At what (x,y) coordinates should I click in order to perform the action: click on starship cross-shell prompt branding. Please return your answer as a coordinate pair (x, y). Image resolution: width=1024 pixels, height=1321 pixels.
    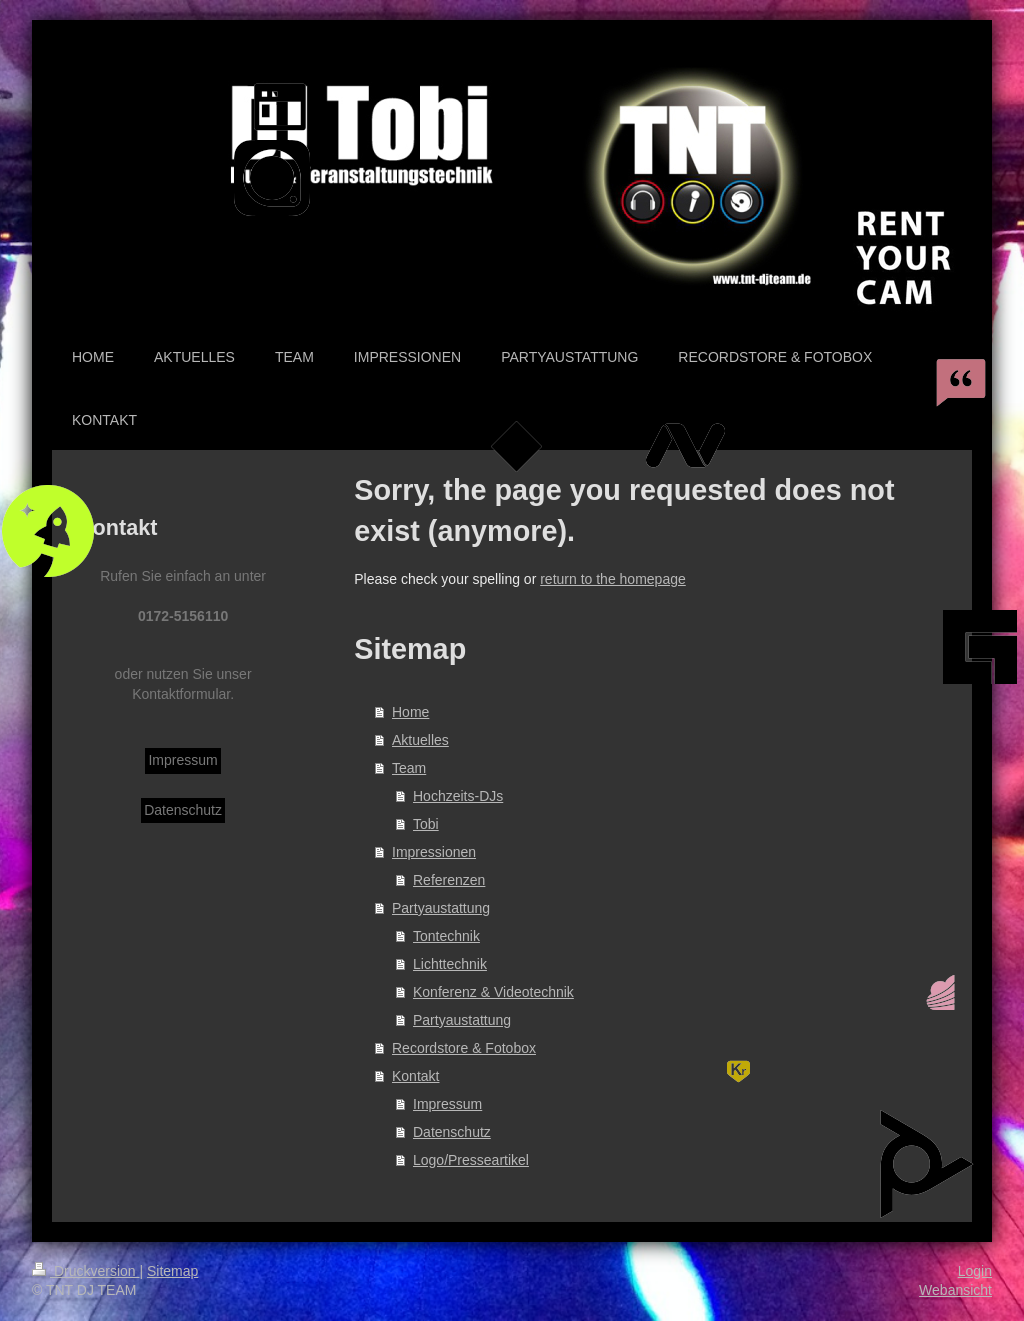
    Looking at the image, I should click on (48, 531).